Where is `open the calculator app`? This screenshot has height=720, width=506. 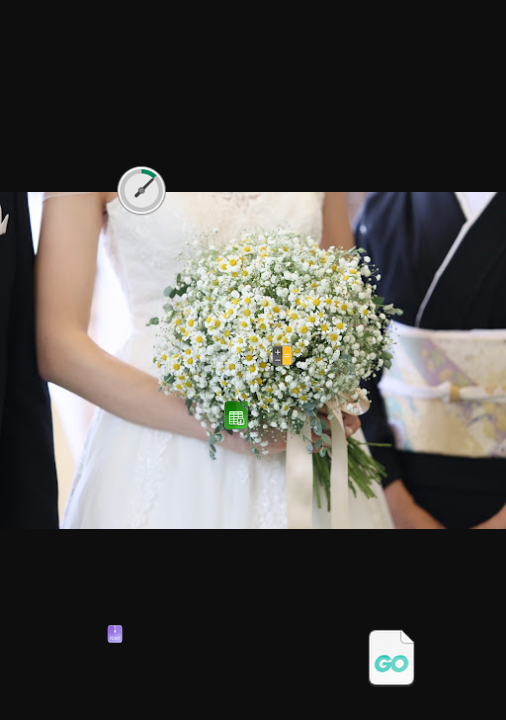 open the calculator app is located at coordinates (282, 355).